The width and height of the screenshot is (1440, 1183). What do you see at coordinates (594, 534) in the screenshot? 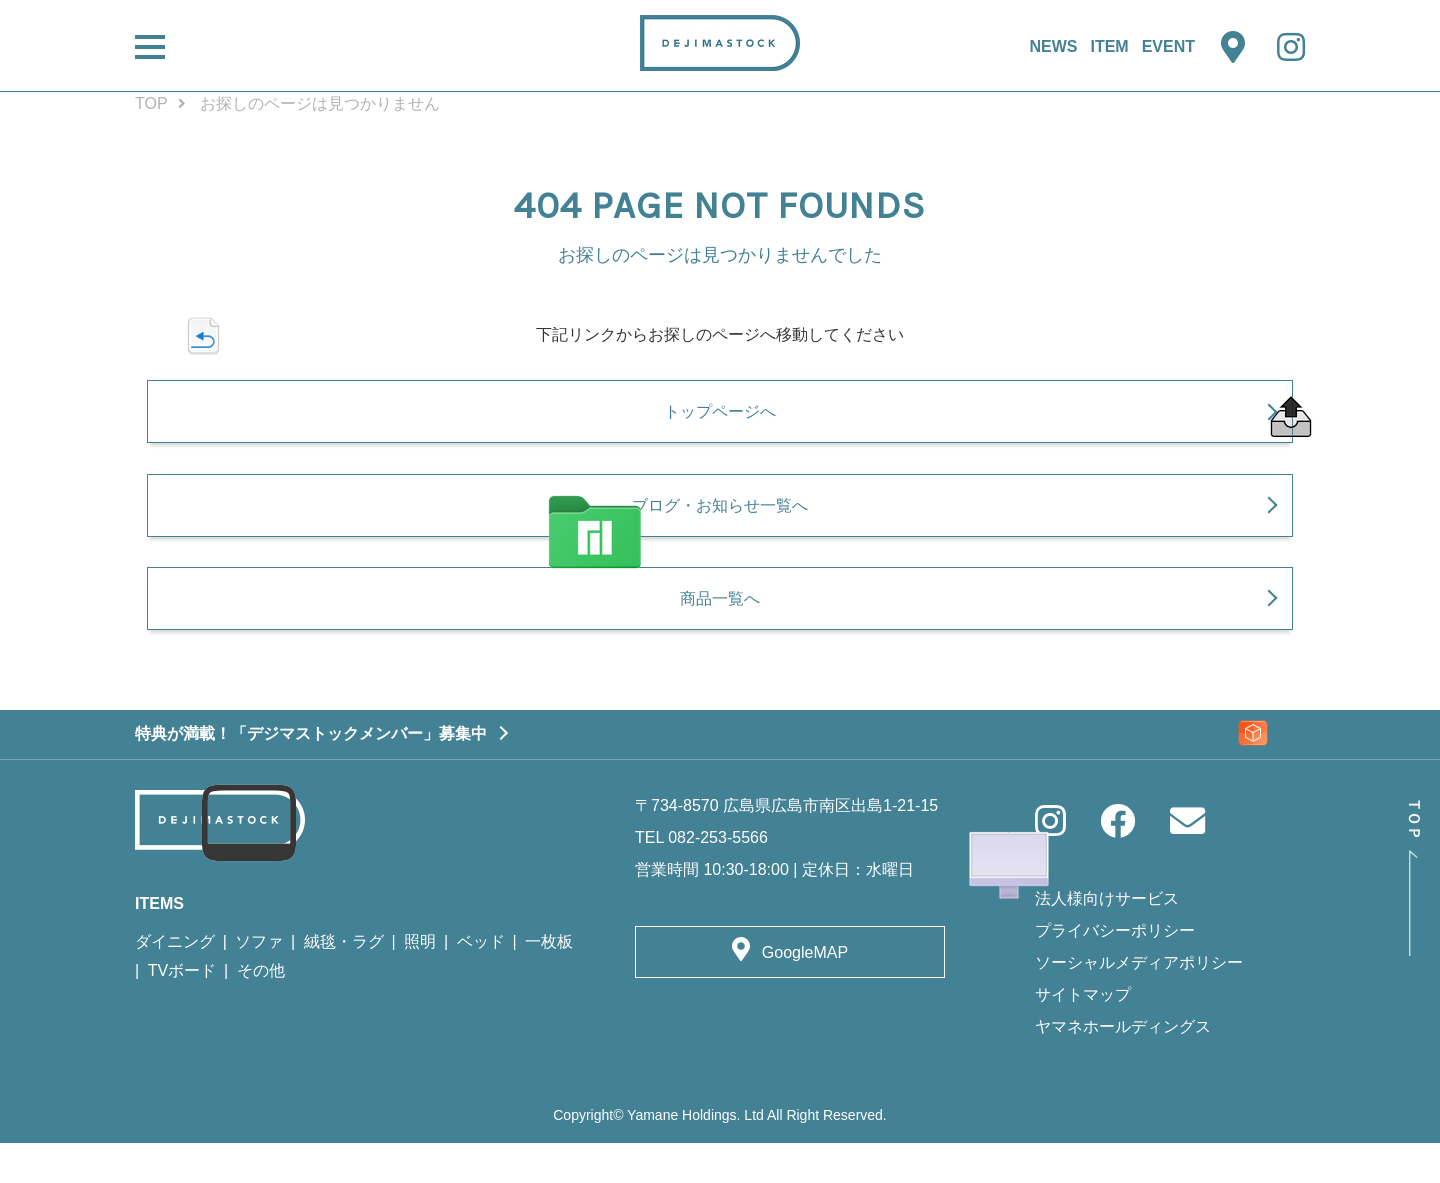
I see `open manjaro linux system folder` at bounding box center [594, 534].